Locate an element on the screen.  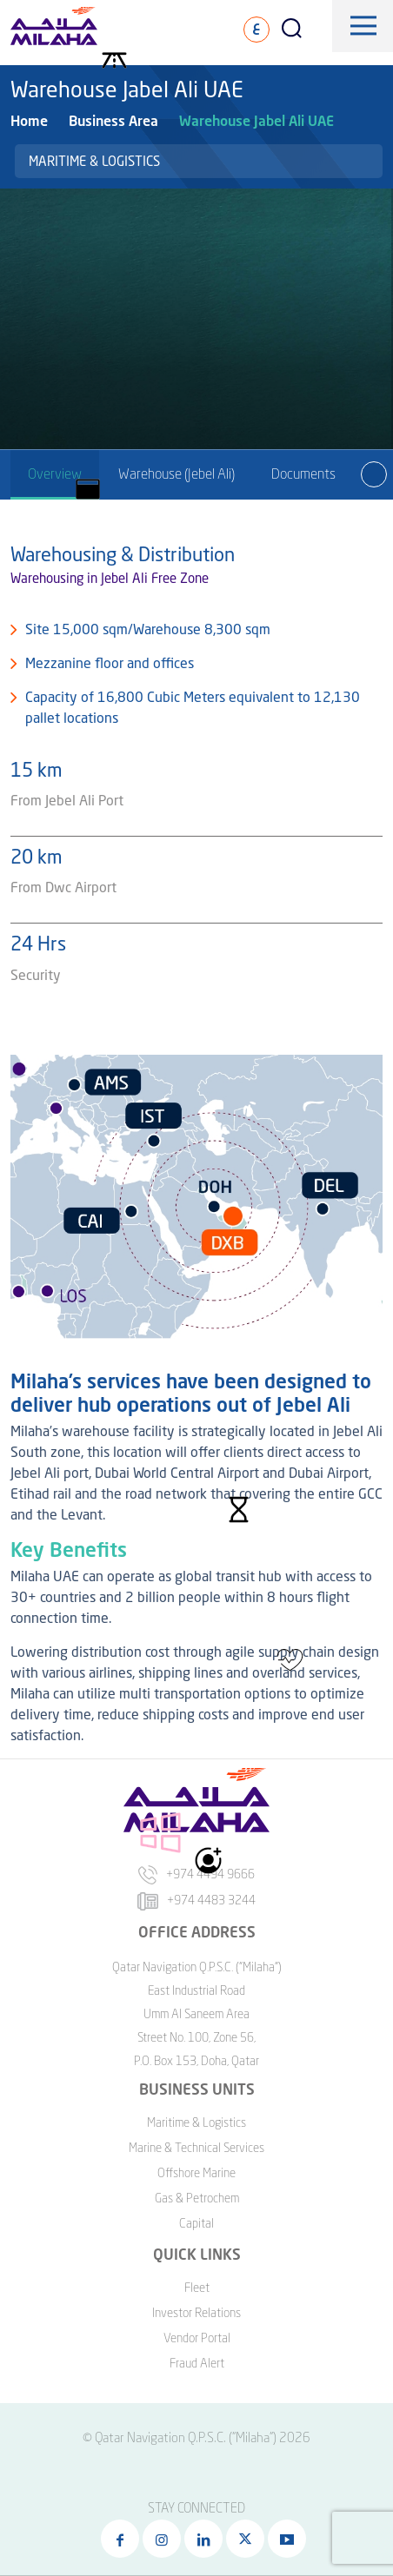
indicates a process is waiting or pending is located at coordinates (238, 1509).